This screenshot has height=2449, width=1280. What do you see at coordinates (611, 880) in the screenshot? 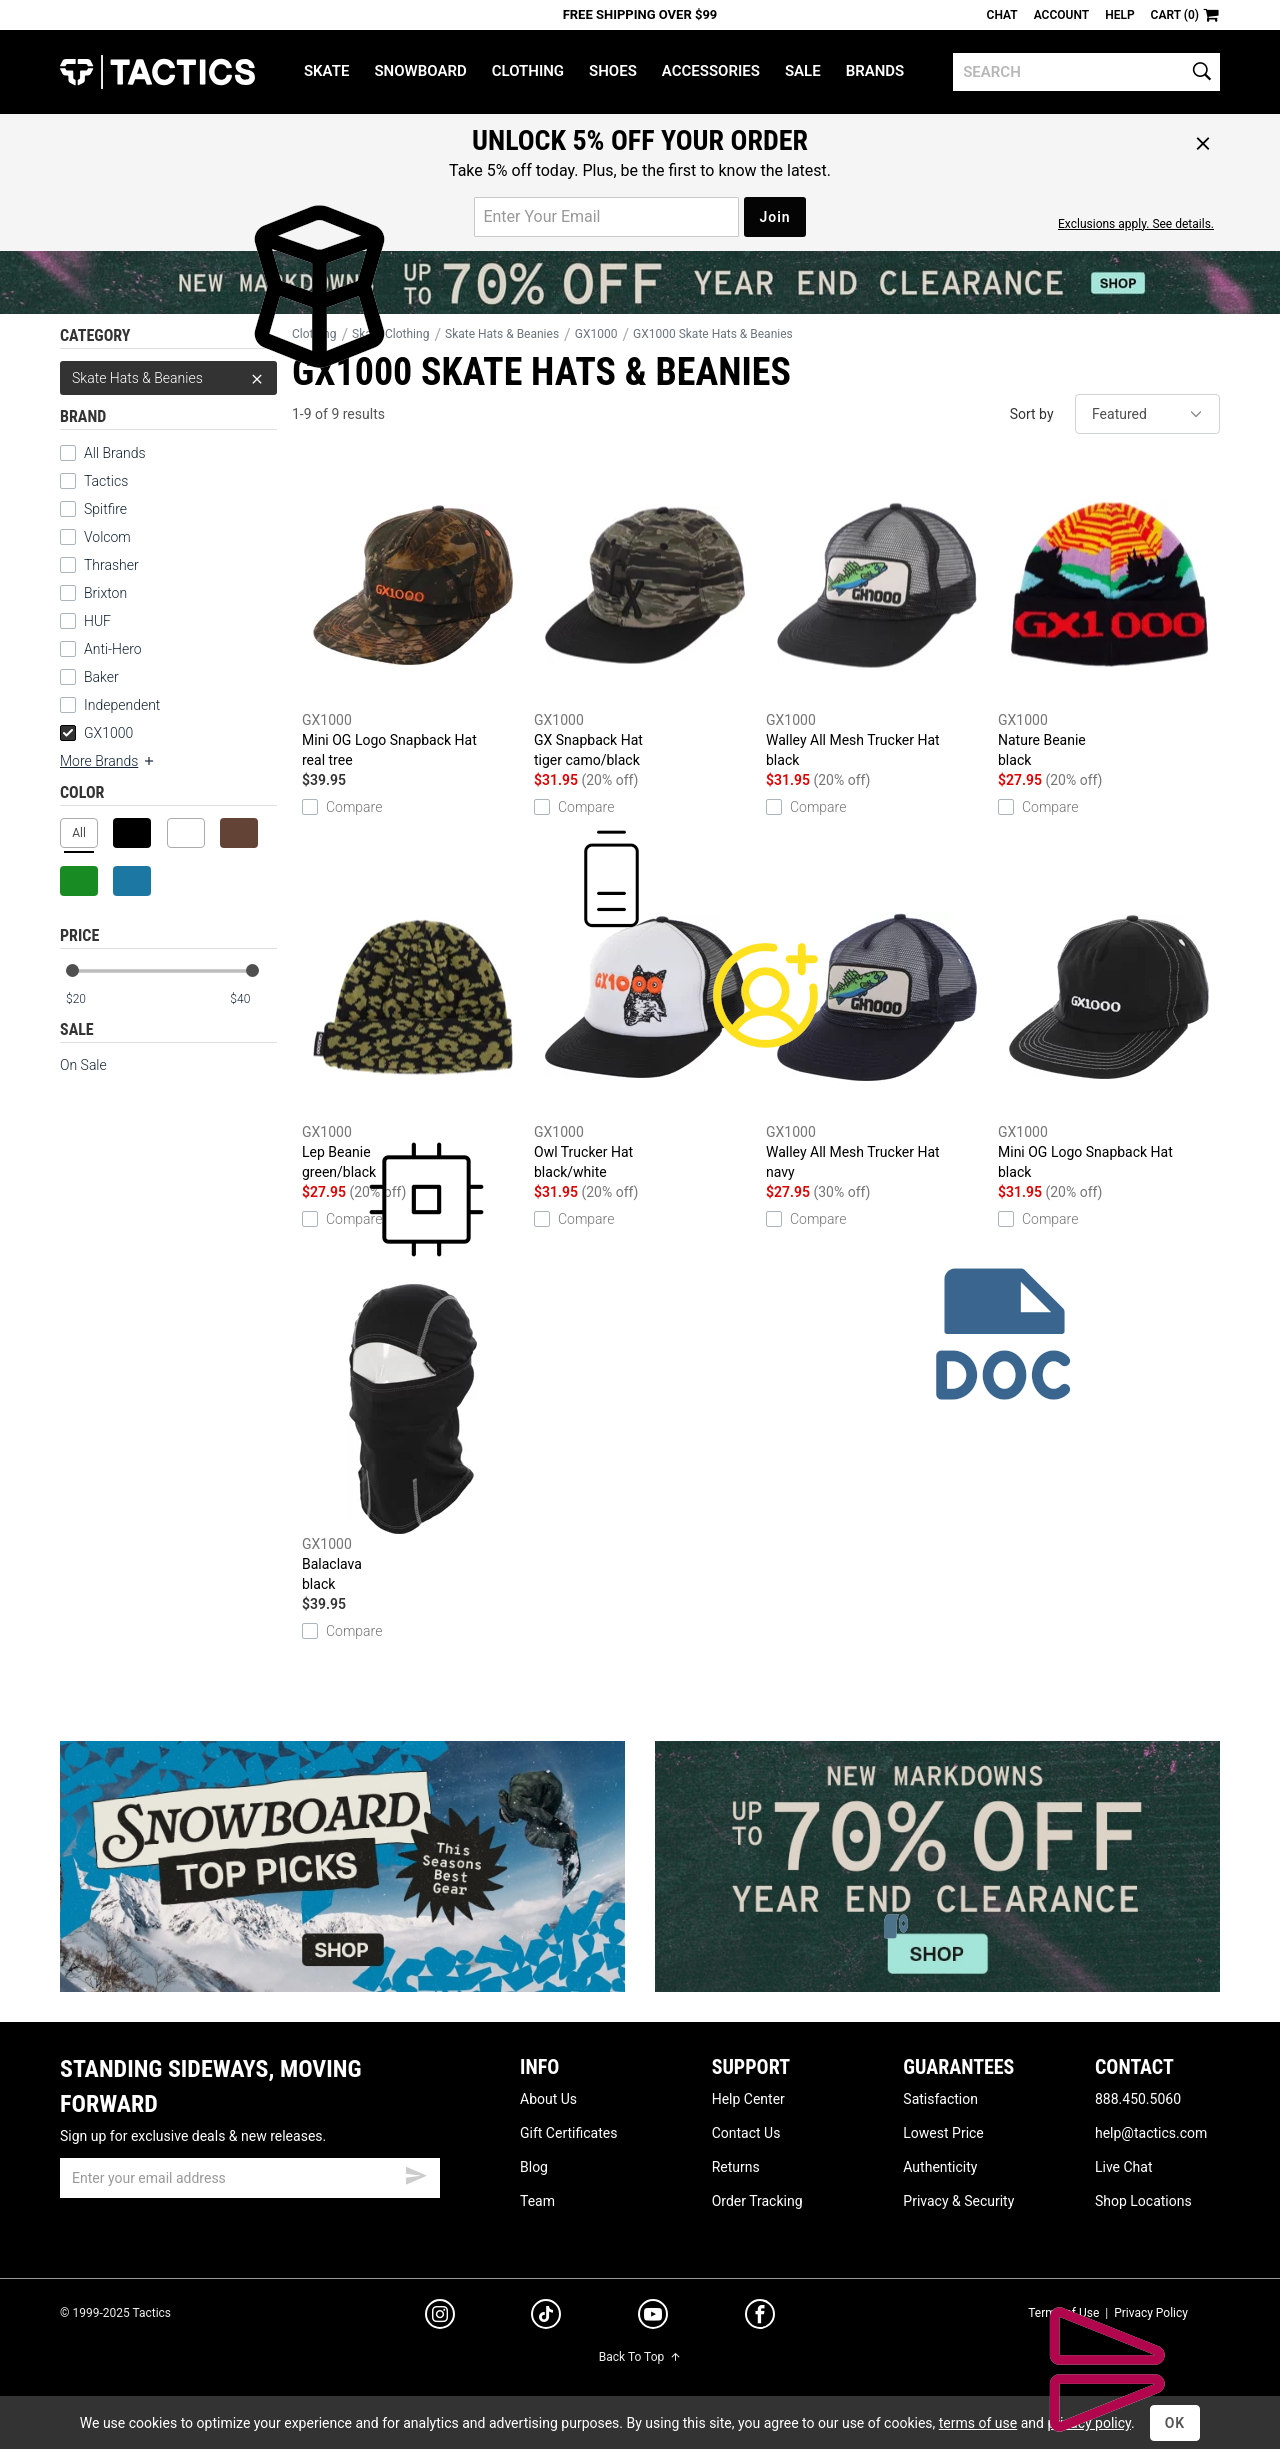
I see `battery at medium charge level` at bounding box center [611, 880].